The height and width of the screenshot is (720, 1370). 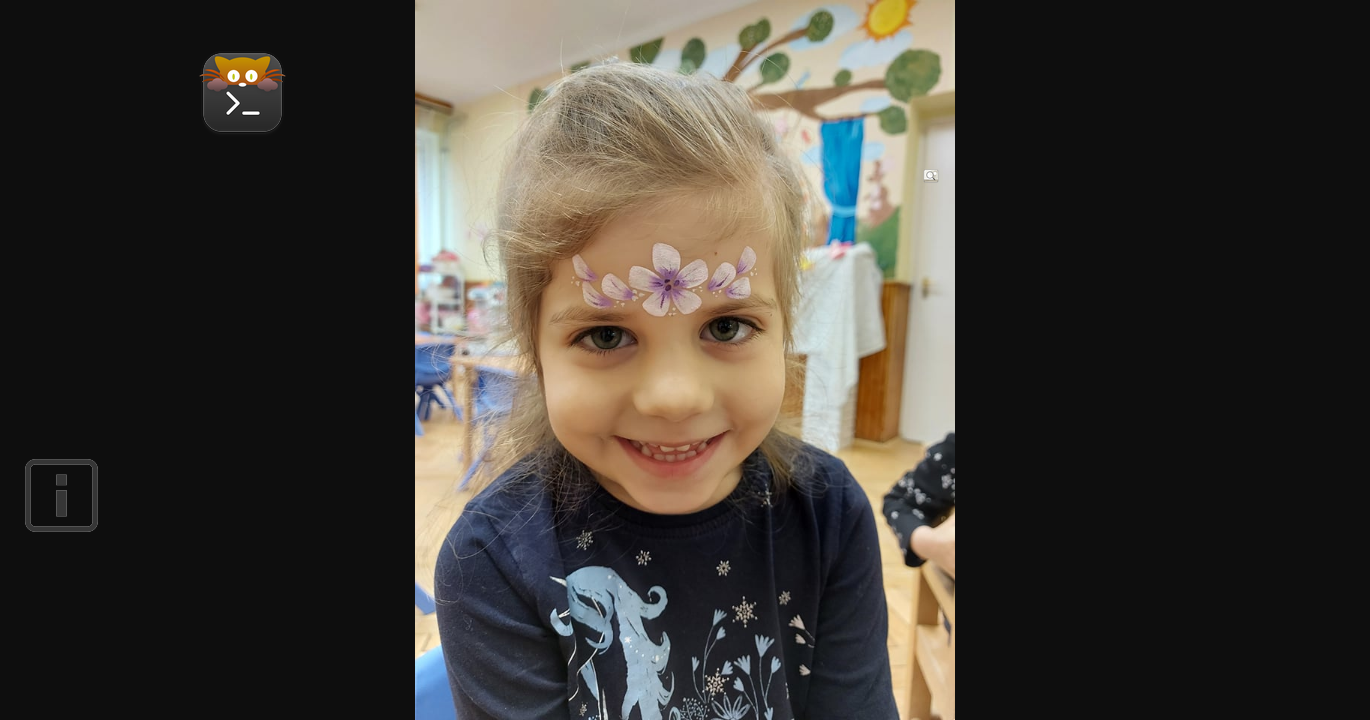 I want to click on open the image viewer application, so click(x=931, y=176).